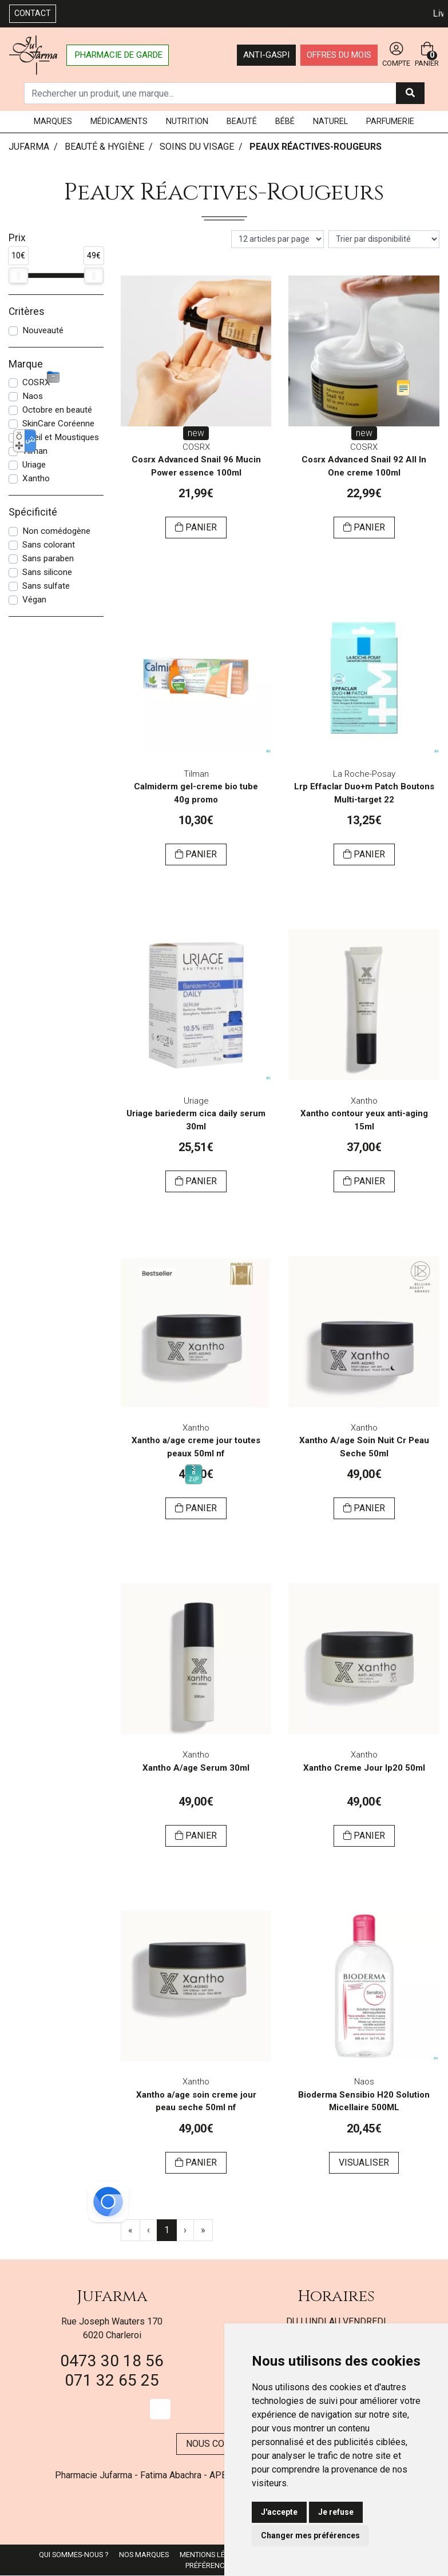  I want to click on open a compressed zip archive, so click(193, 1474).